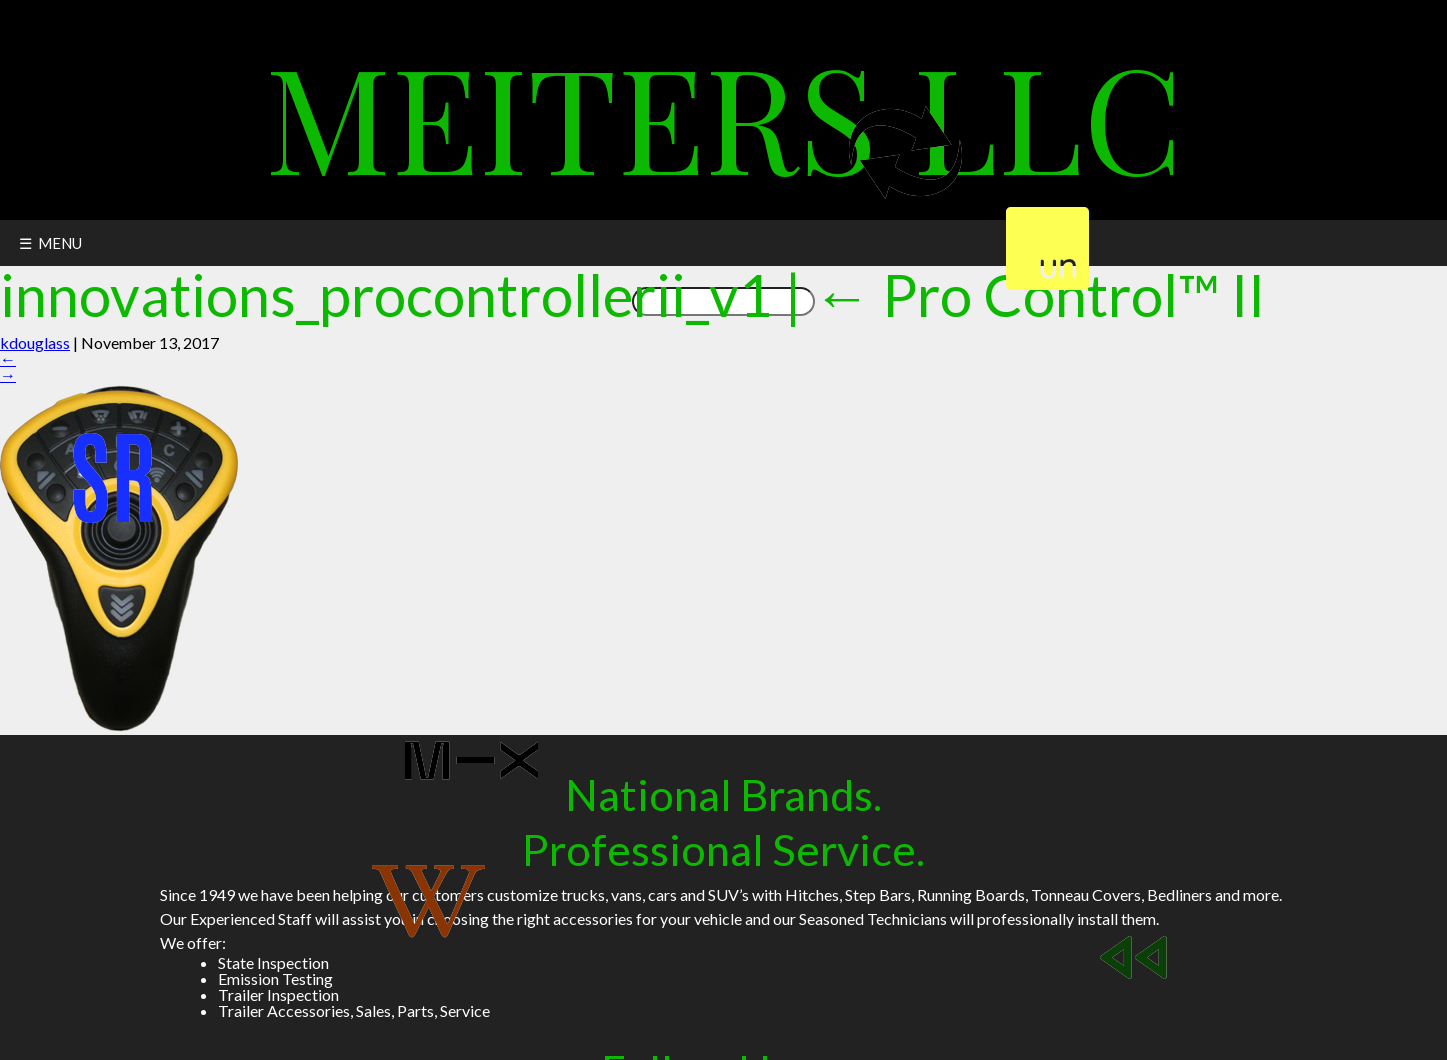 The height and width of the screenshot is (1060, 1447). What do you see at coordinates (428, 901) in the screenshot?
I see `open Wikipedia` at bounding box center [428, 901].